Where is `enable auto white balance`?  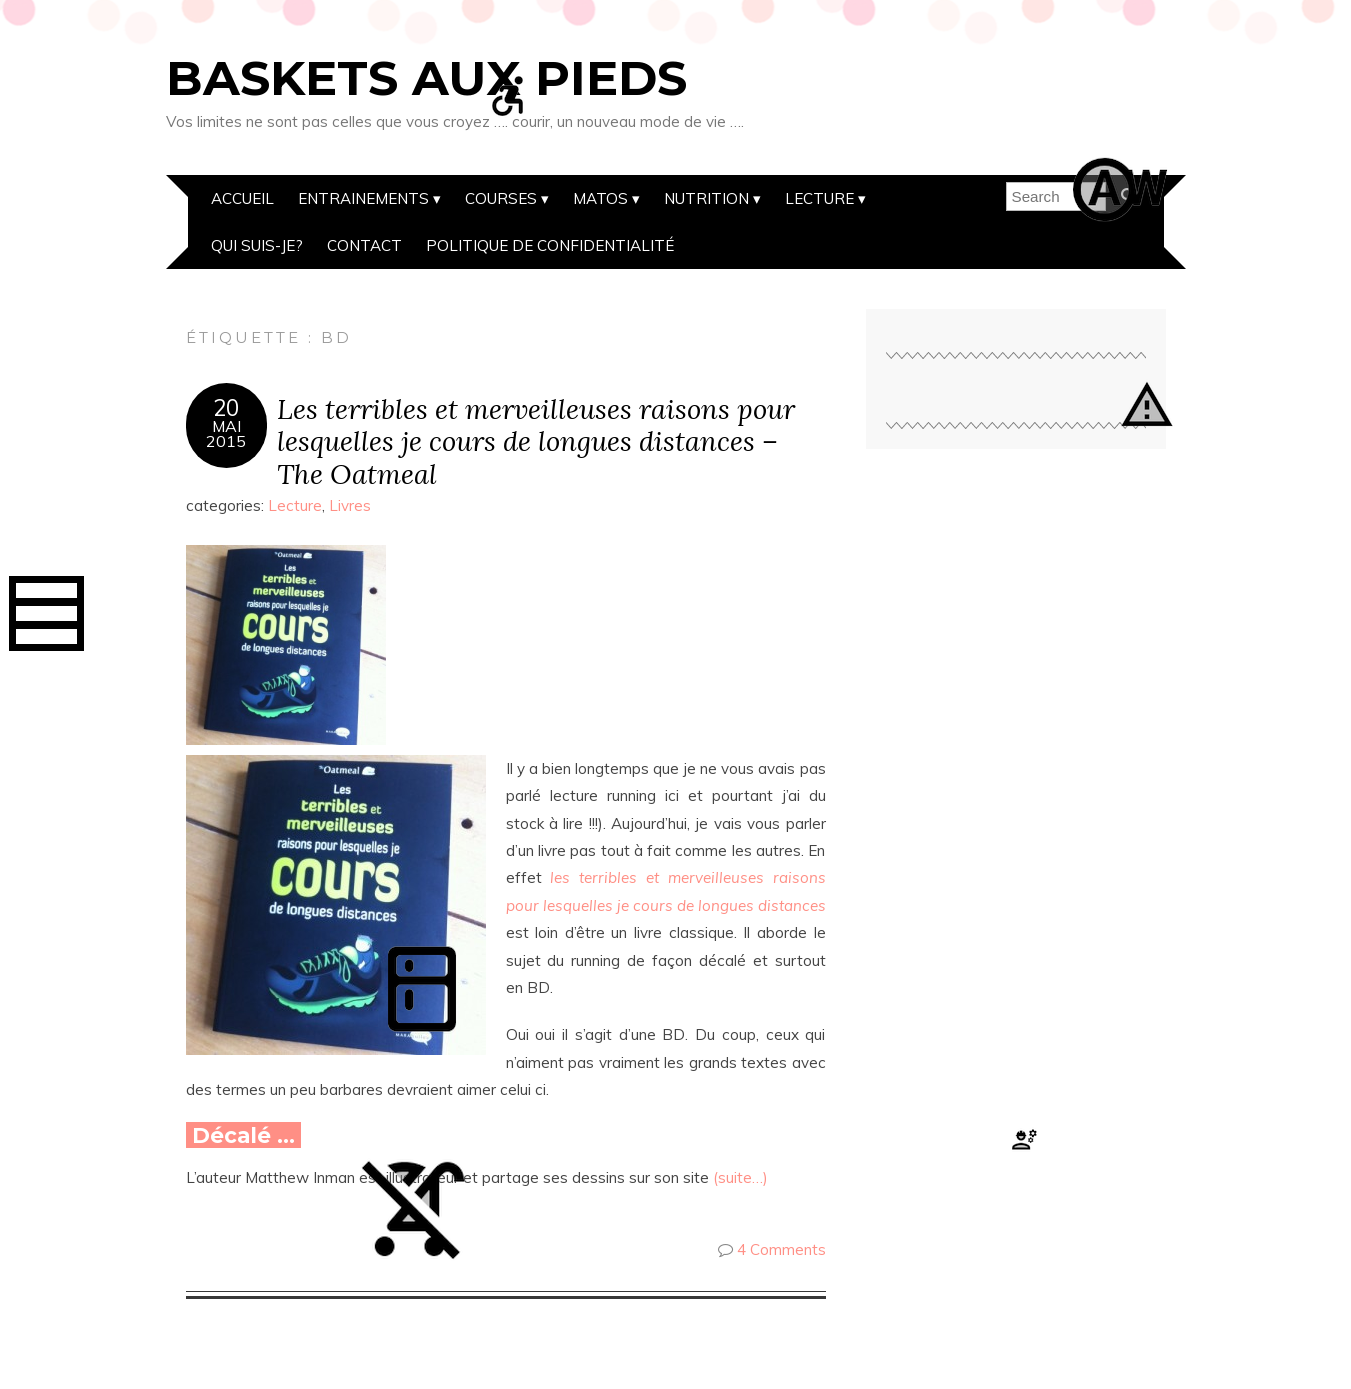 enable auto white balance is located at coordinates (1120, 189).